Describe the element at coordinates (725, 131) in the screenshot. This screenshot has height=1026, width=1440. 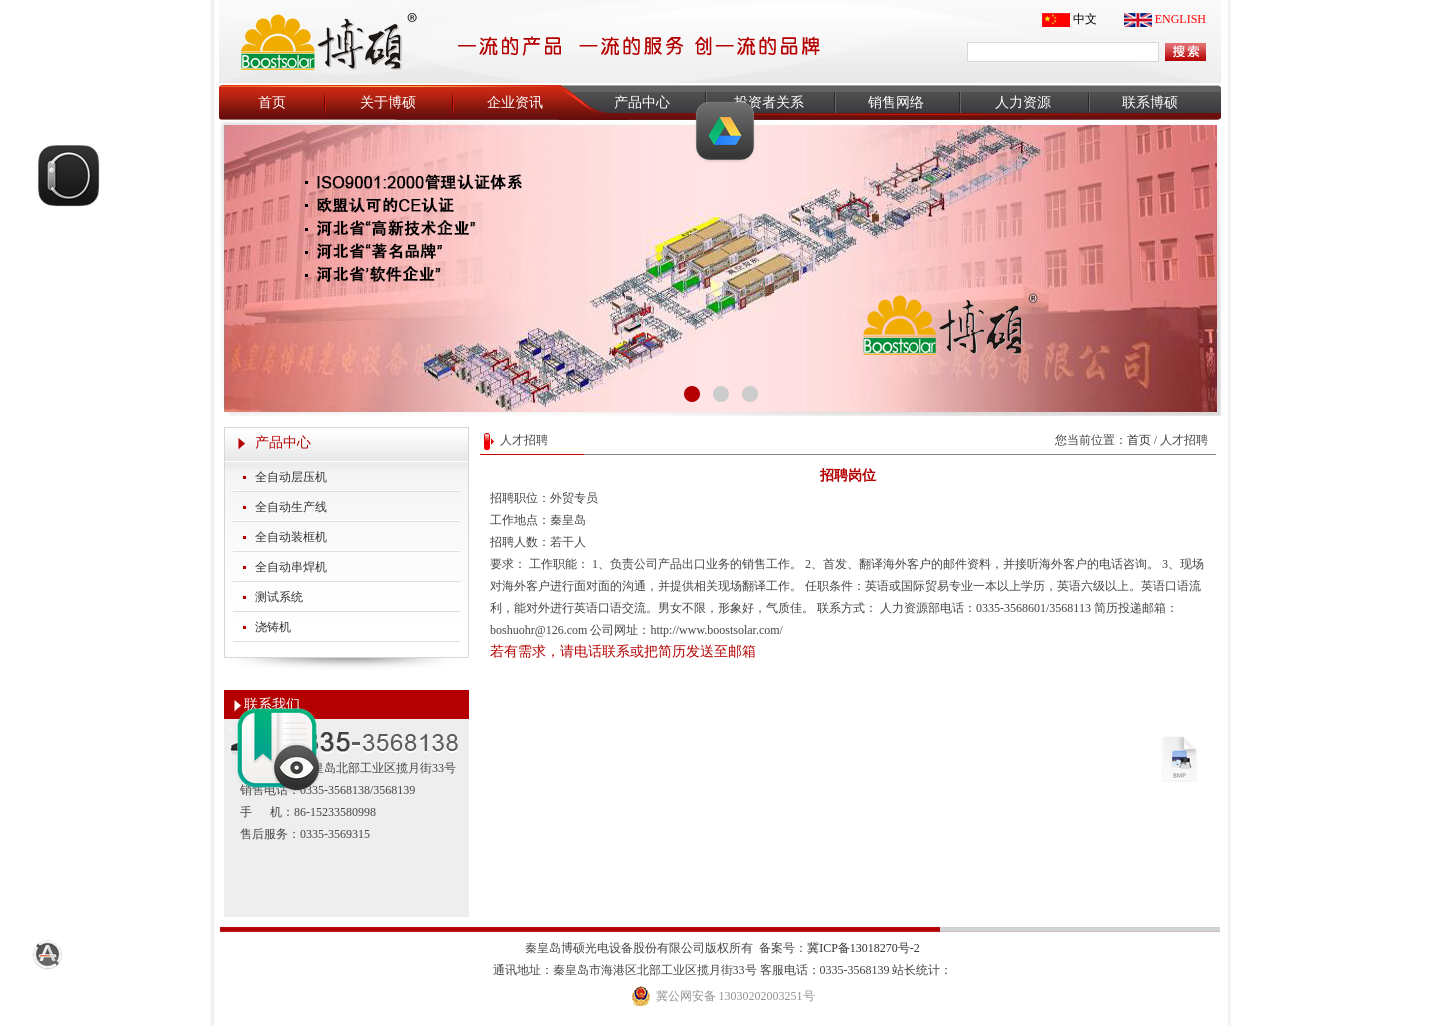
I see `open Google Drive app` at that location.